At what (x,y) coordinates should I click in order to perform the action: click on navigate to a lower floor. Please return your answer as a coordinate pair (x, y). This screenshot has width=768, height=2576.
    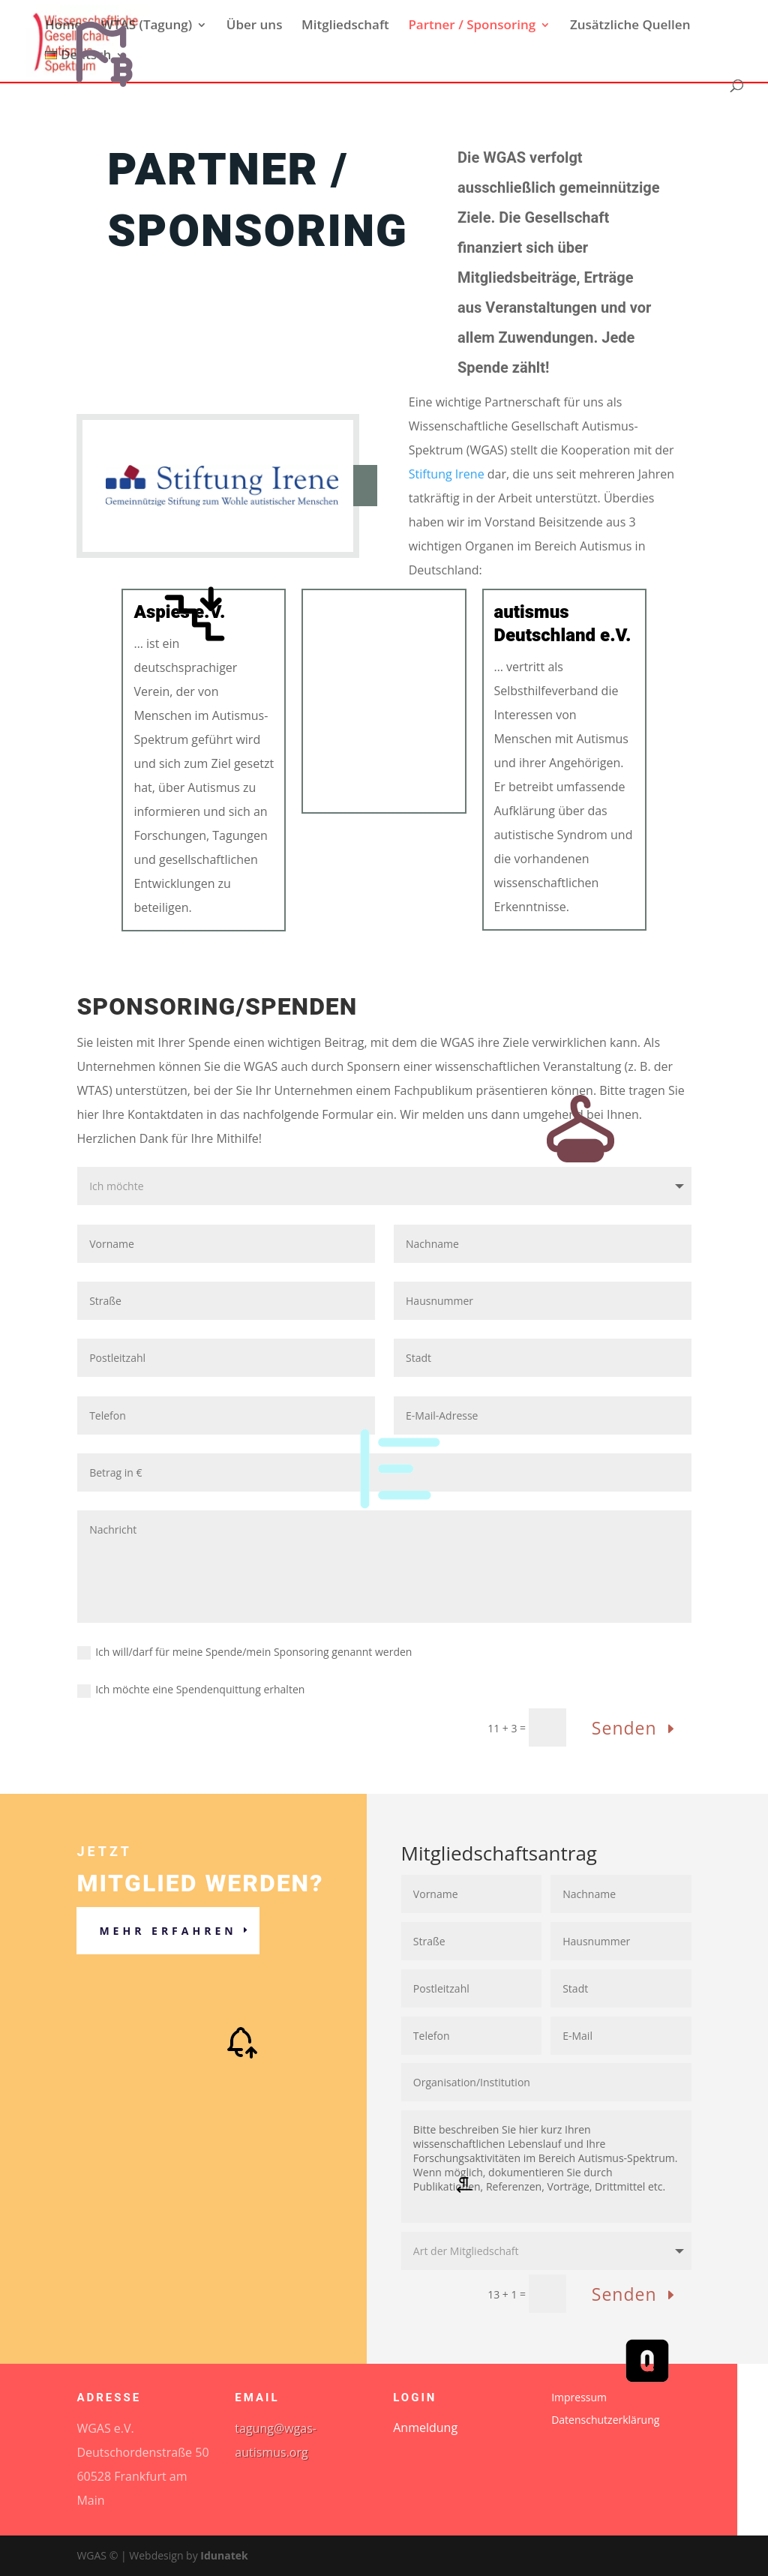
    Looking at the image, I should click on (194, 613).